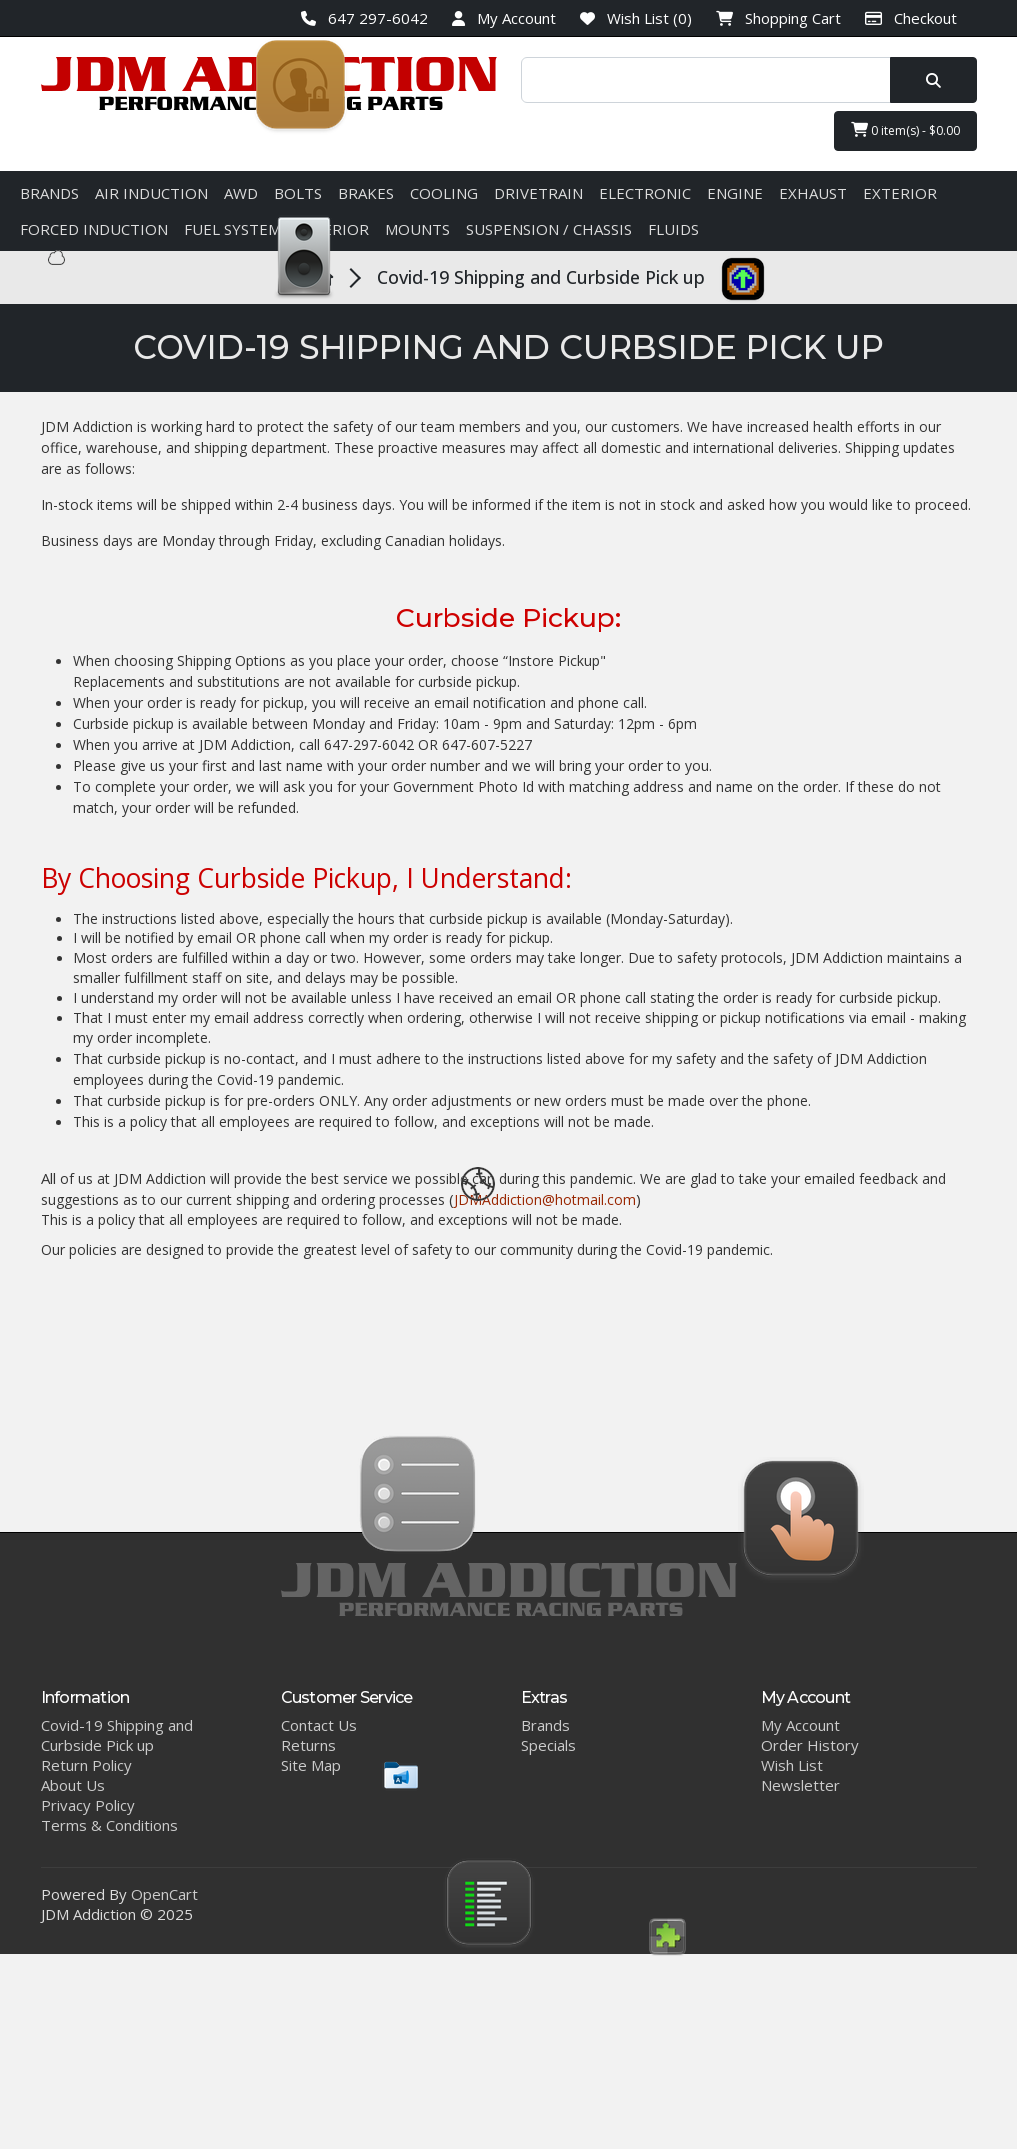  Describe the element at coordinates (56, 257) in the screenshot. I see `access internet or cloud-based applications` at that location.